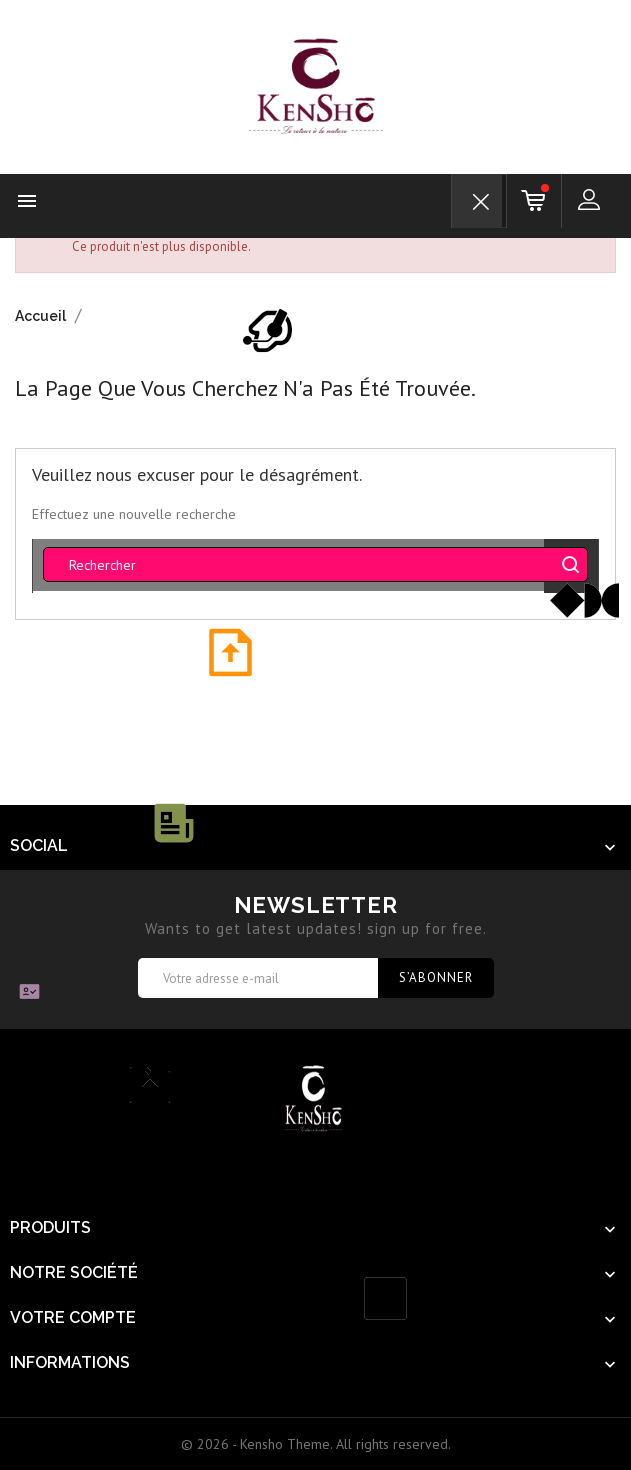 This screenshot has width=631, height=1470. What do you see at coordinates (174, 823) in the screenshot?
I see `view news articles` at bounding box center [174, 823].